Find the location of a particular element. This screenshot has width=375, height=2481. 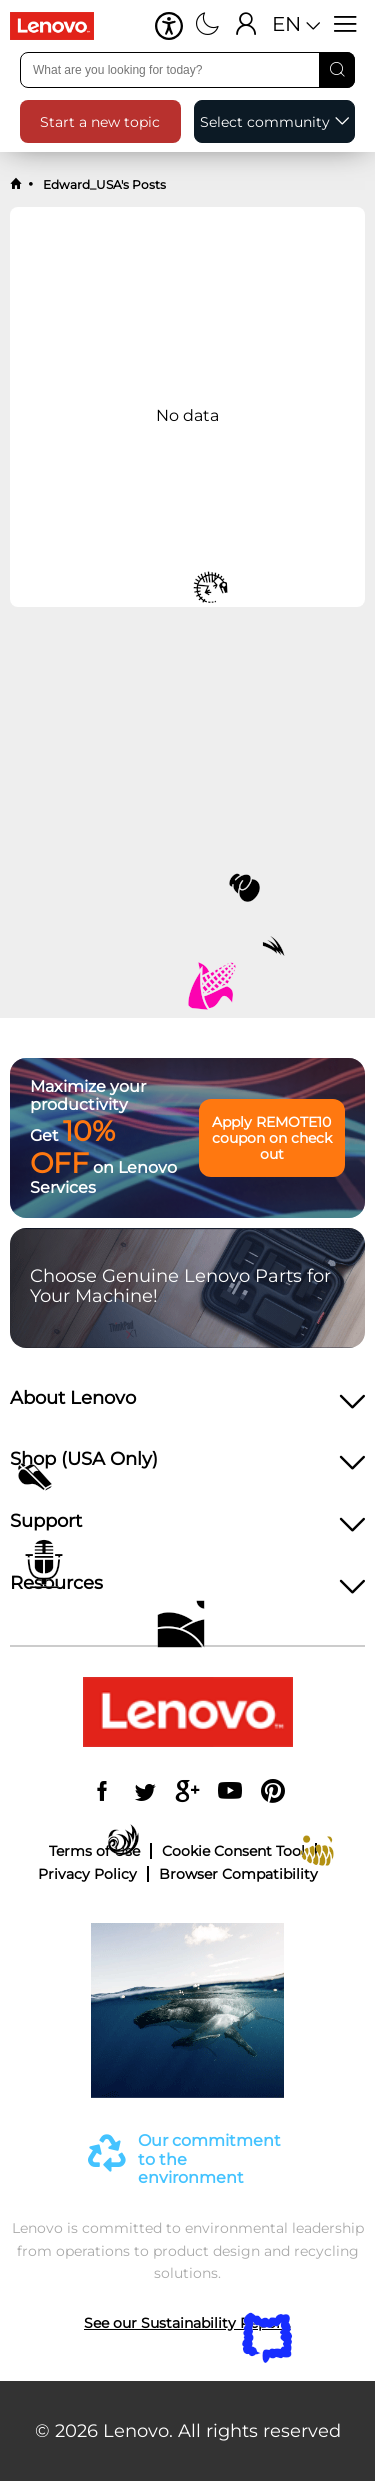

access voice recording features is located at coordinates (44, 1564).